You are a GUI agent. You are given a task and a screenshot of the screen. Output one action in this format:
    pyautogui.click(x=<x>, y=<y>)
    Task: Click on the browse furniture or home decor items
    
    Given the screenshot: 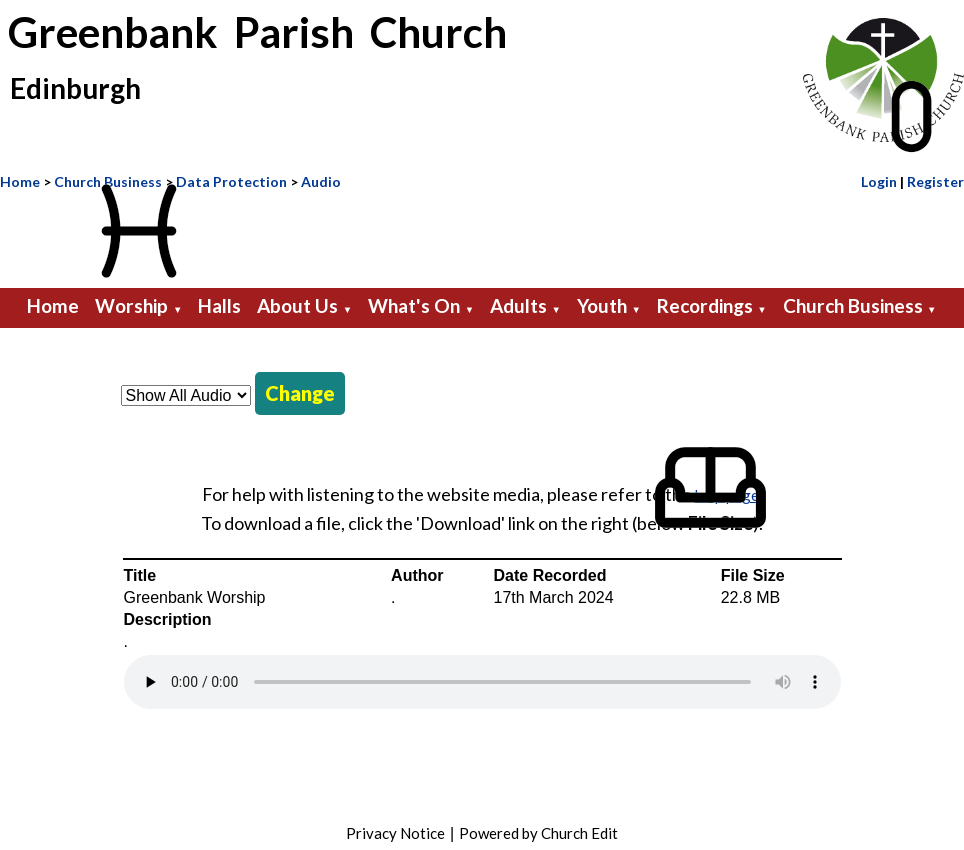 What is the action you would take?
    pyautogui.click(x=710, y=487)
    